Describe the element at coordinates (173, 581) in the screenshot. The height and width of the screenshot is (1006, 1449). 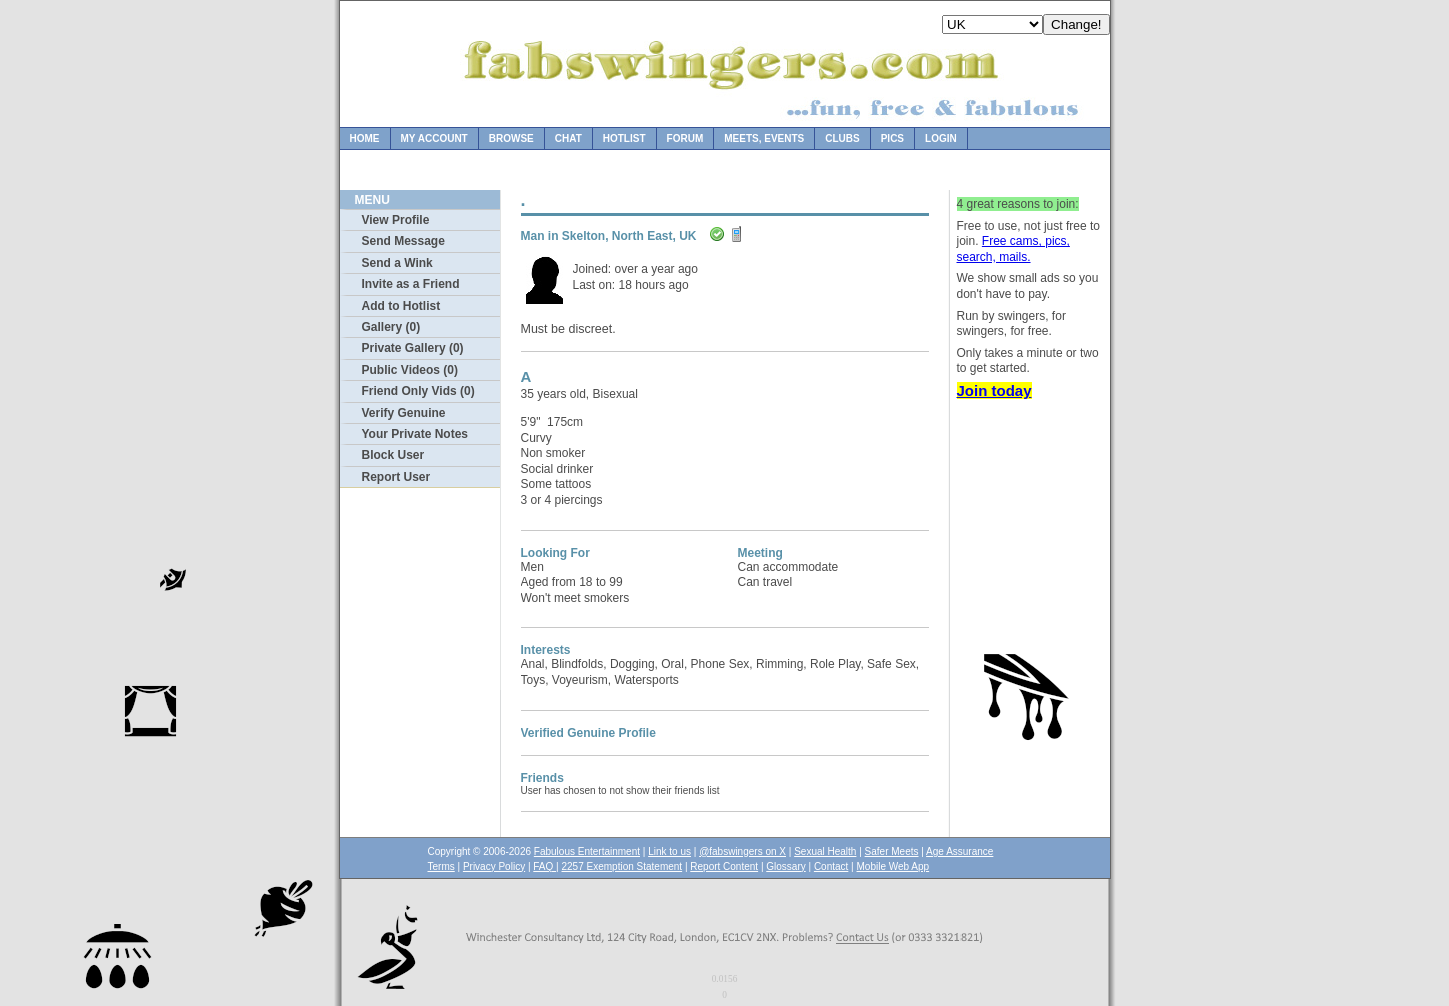
I see `select halberd weapon in game inventory` at that location.